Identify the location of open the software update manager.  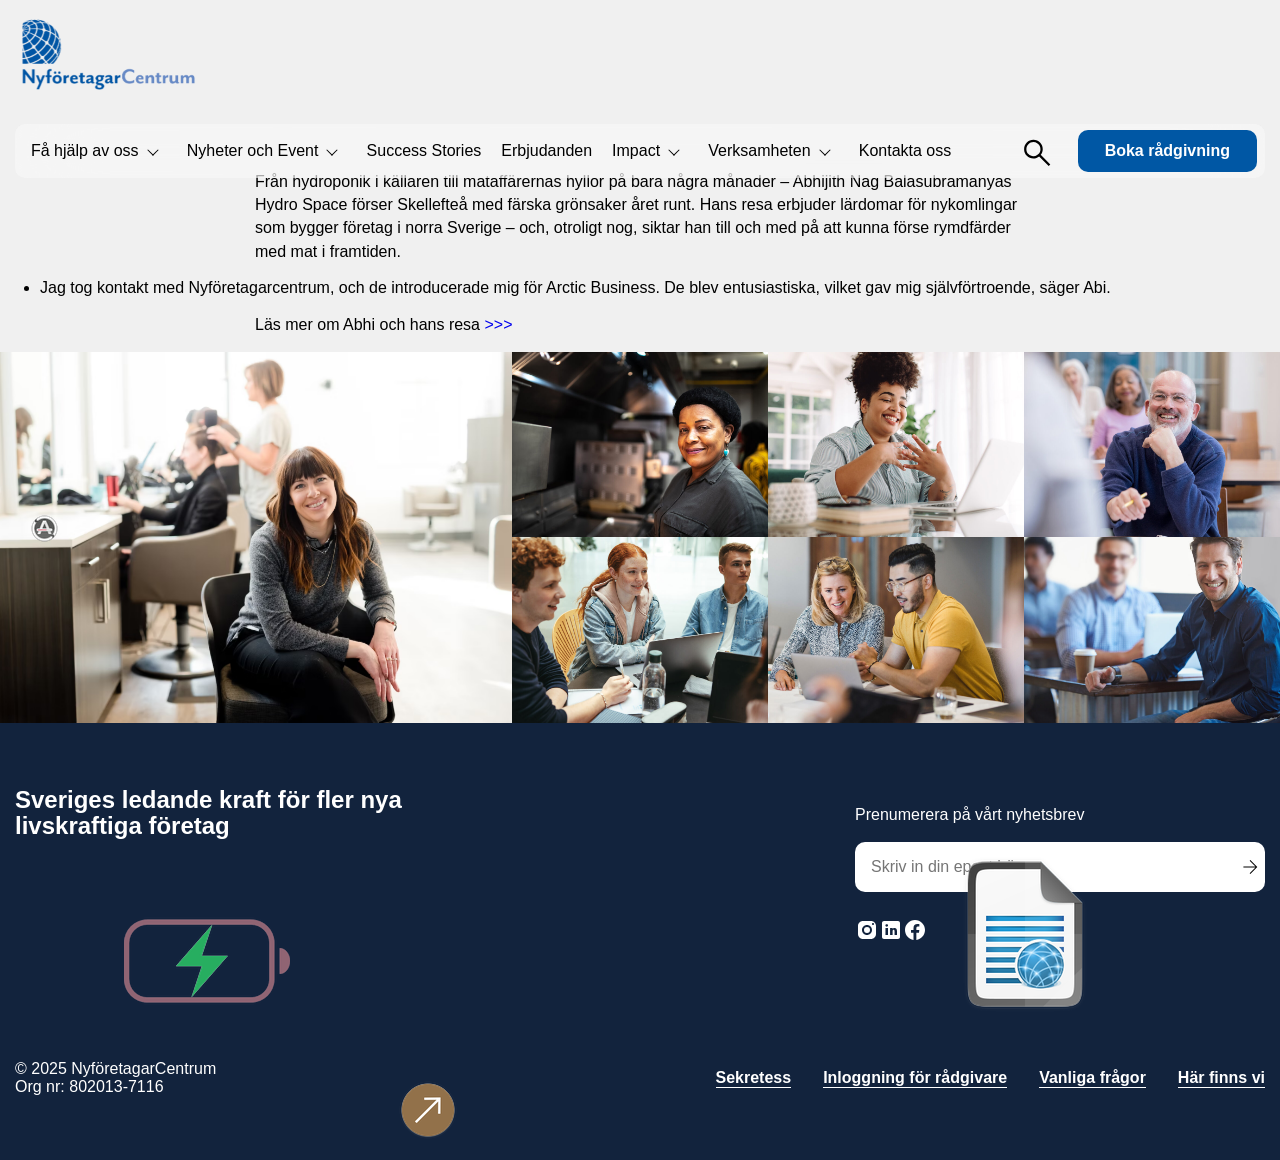
(44, 528).